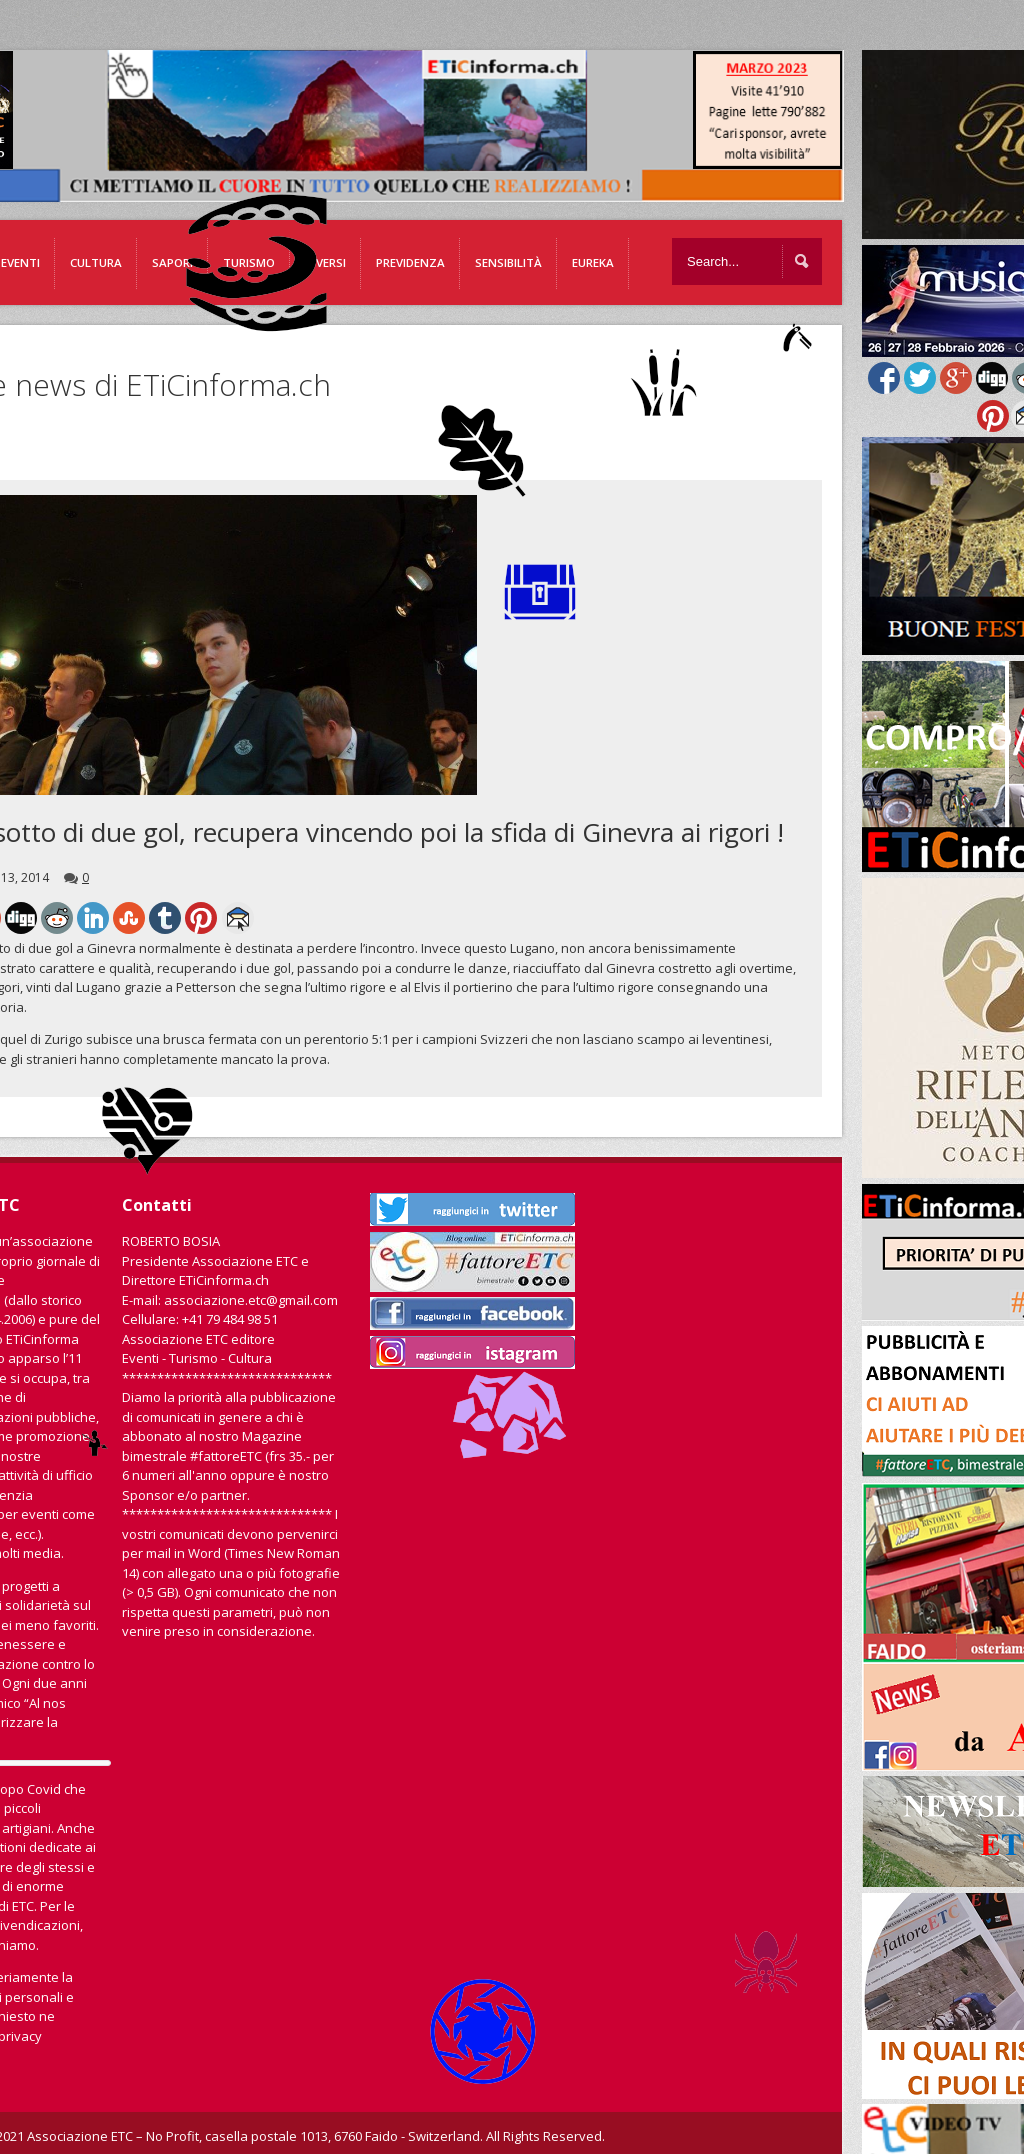  What do you see at coordinates (663, 382) in the screenshot?
I see `indicates a wetland or marsh environment in a game` at bounding box center [663, 382].